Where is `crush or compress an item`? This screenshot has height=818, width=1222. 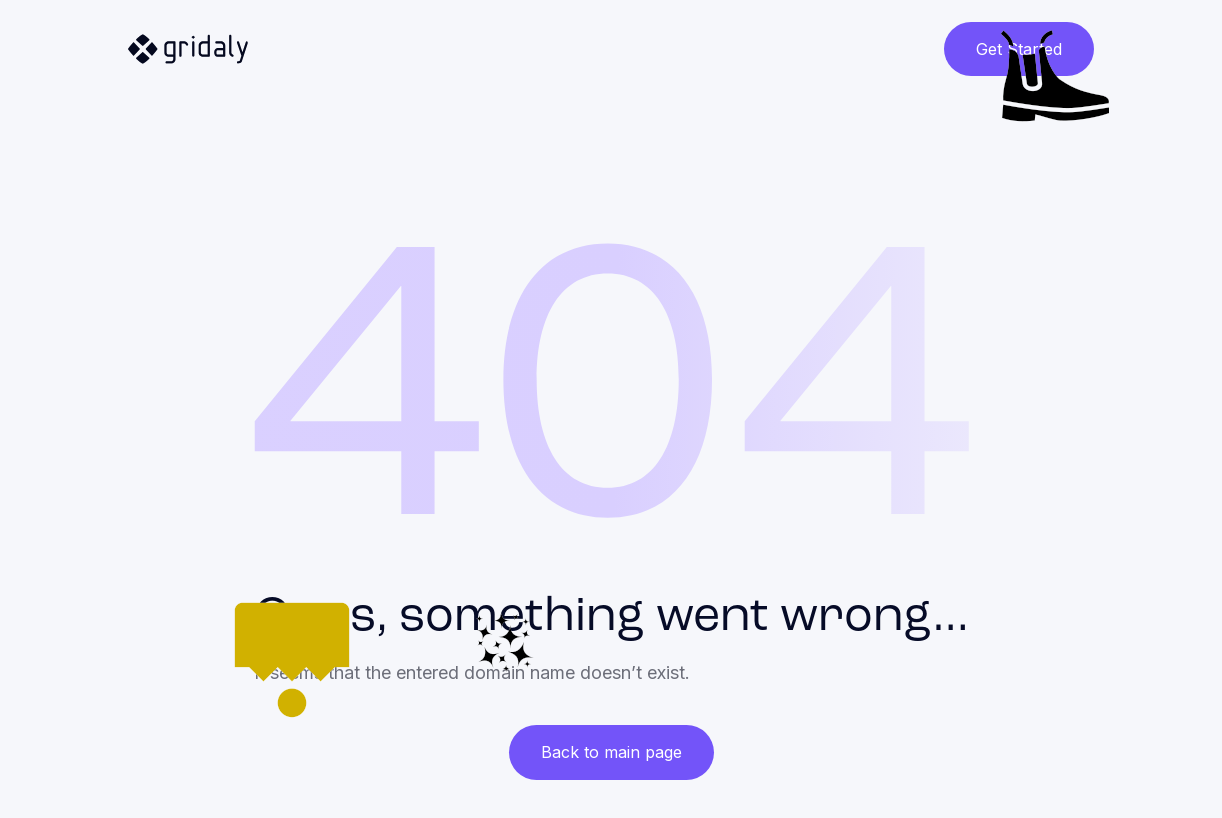 crush or compress an item is located at coordinates (292, 660).